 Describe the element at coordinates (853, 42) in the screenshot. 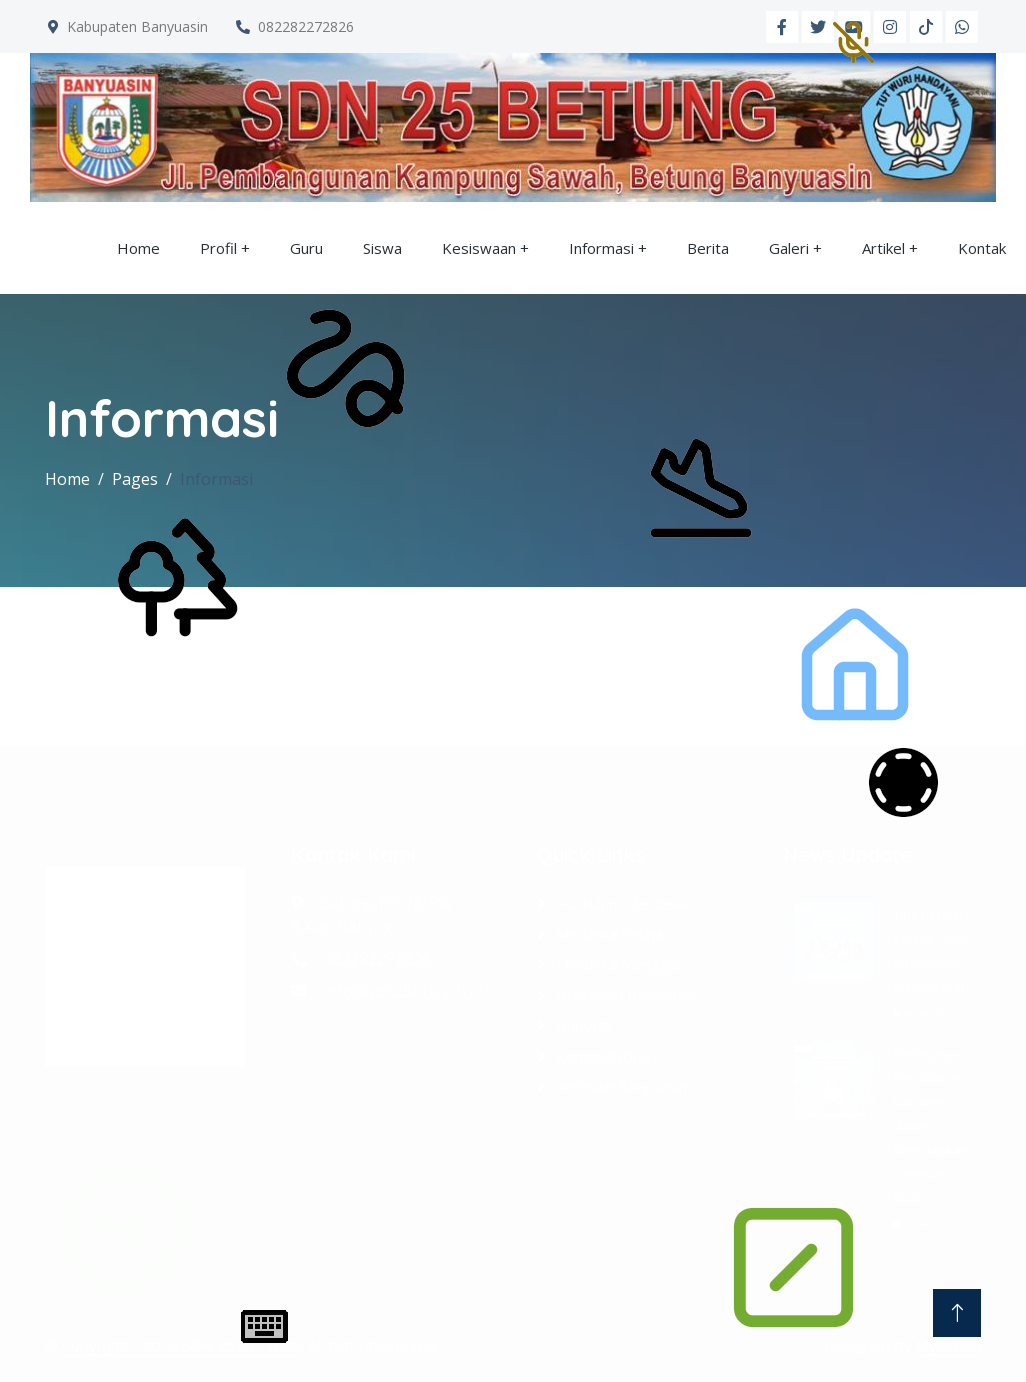

I see `mute your microphone` at that location.